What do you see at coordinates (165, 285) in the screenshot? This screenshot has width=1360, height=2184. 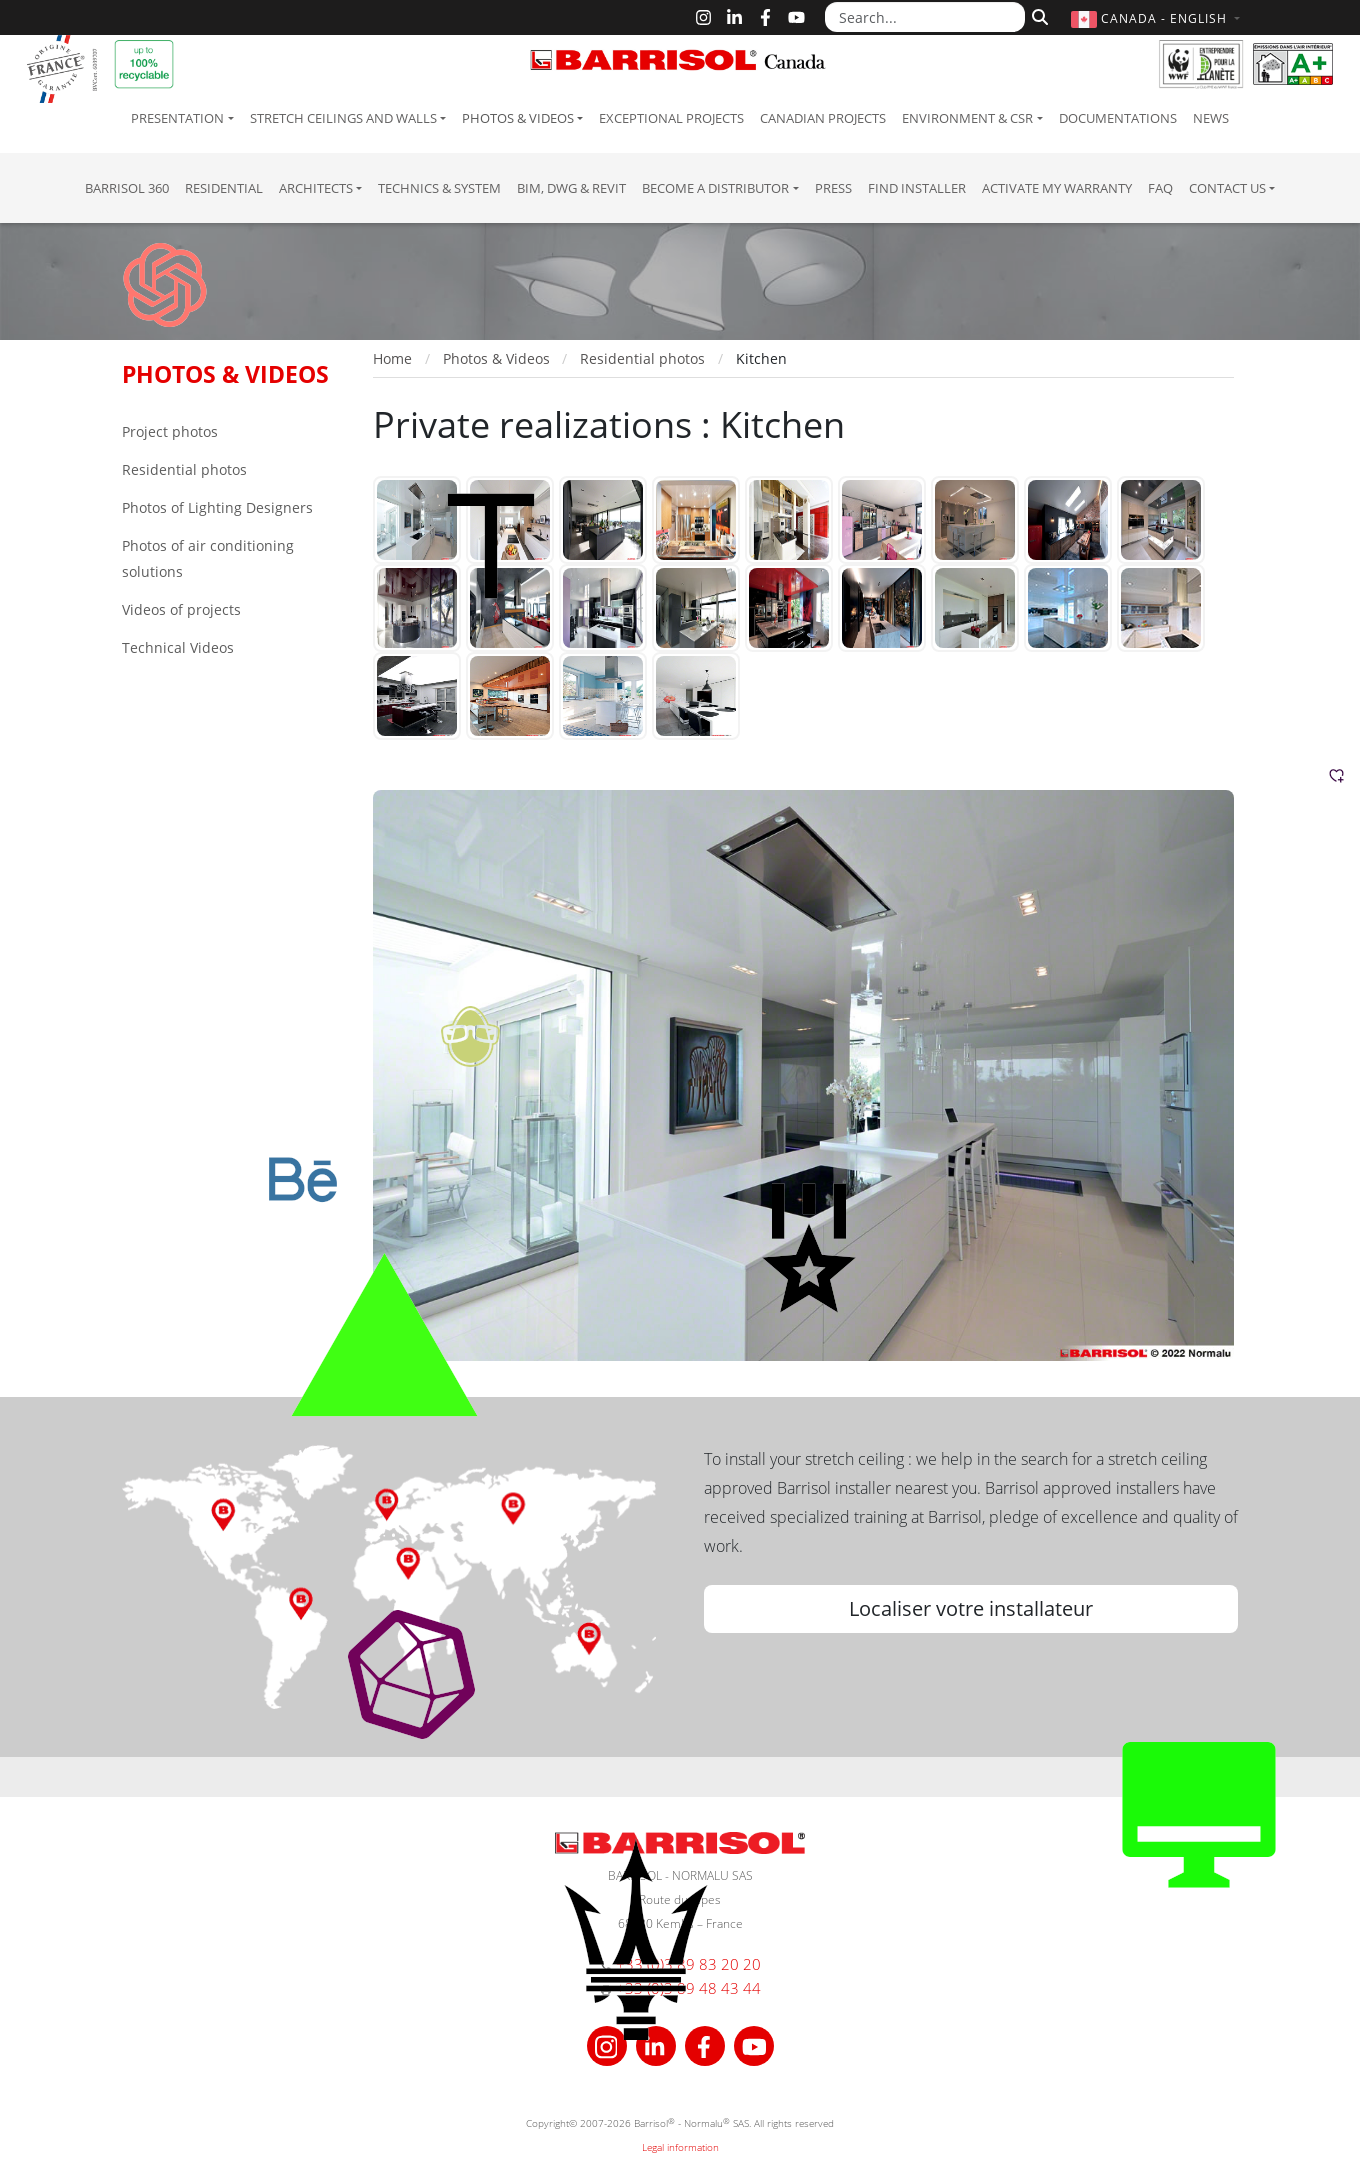 I see `open the OpenAI app or service` at bounding box center [165, 285].